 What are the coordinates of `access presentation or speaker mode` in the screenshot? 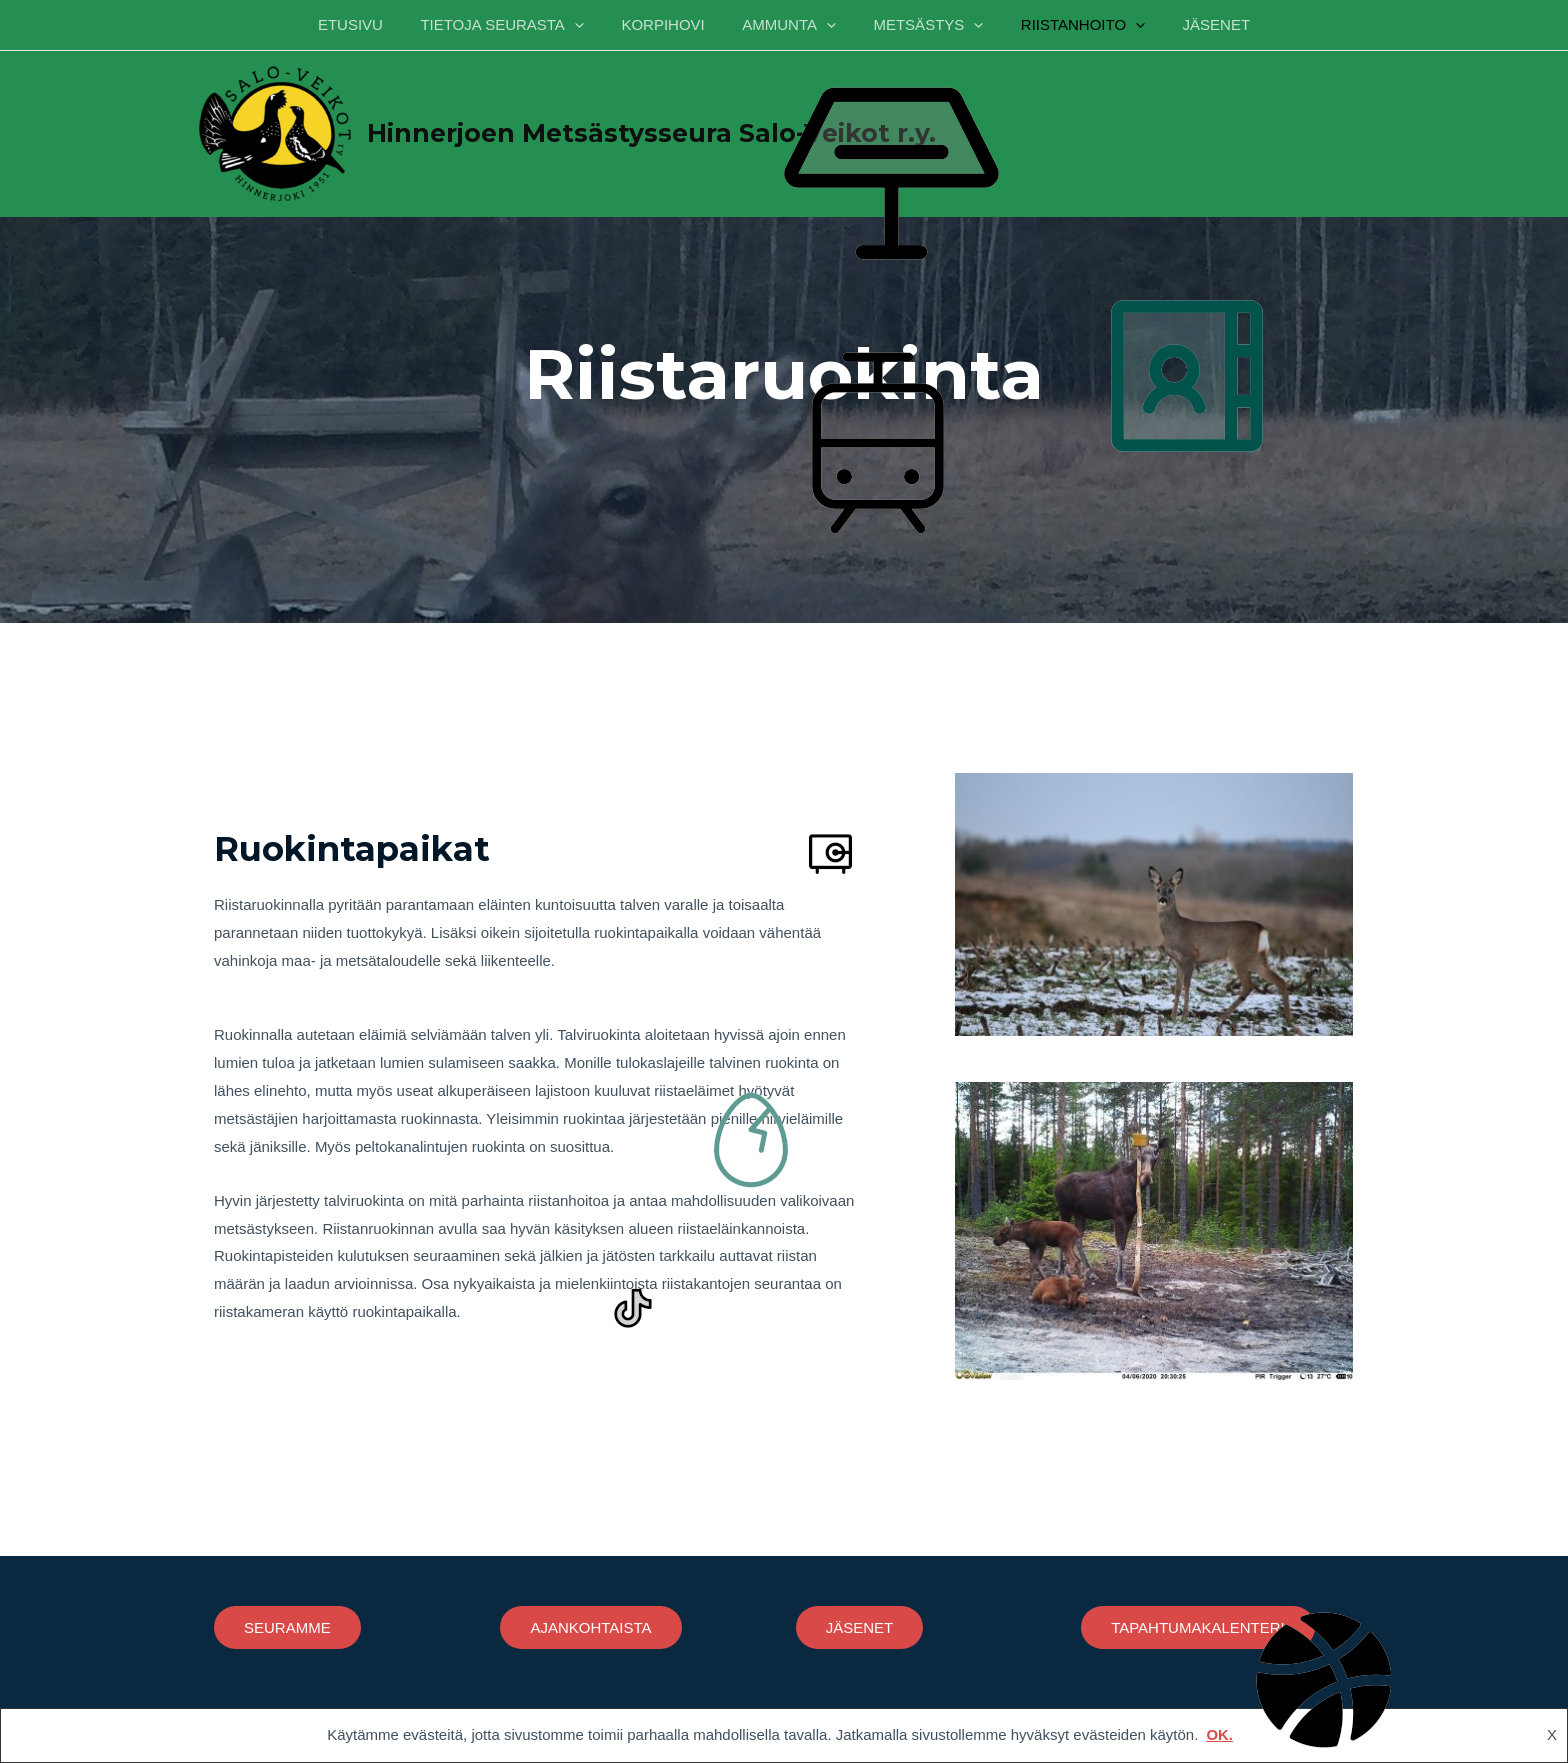 It's located at (891, 173).